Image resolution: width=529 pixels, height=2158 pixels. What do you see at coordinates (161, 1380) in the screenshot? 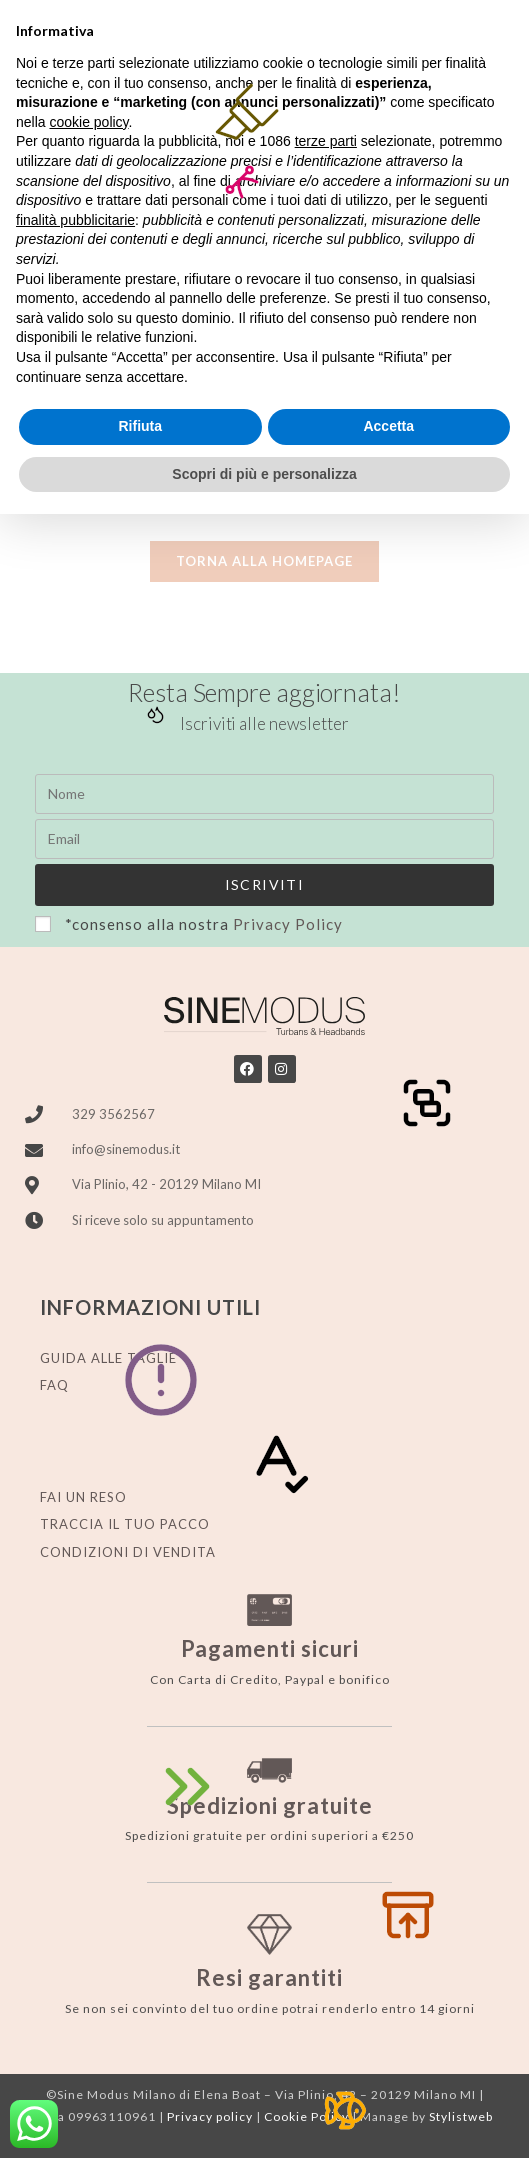
I see `indicates a warning or alert status` at bounding box center [161, 1380].